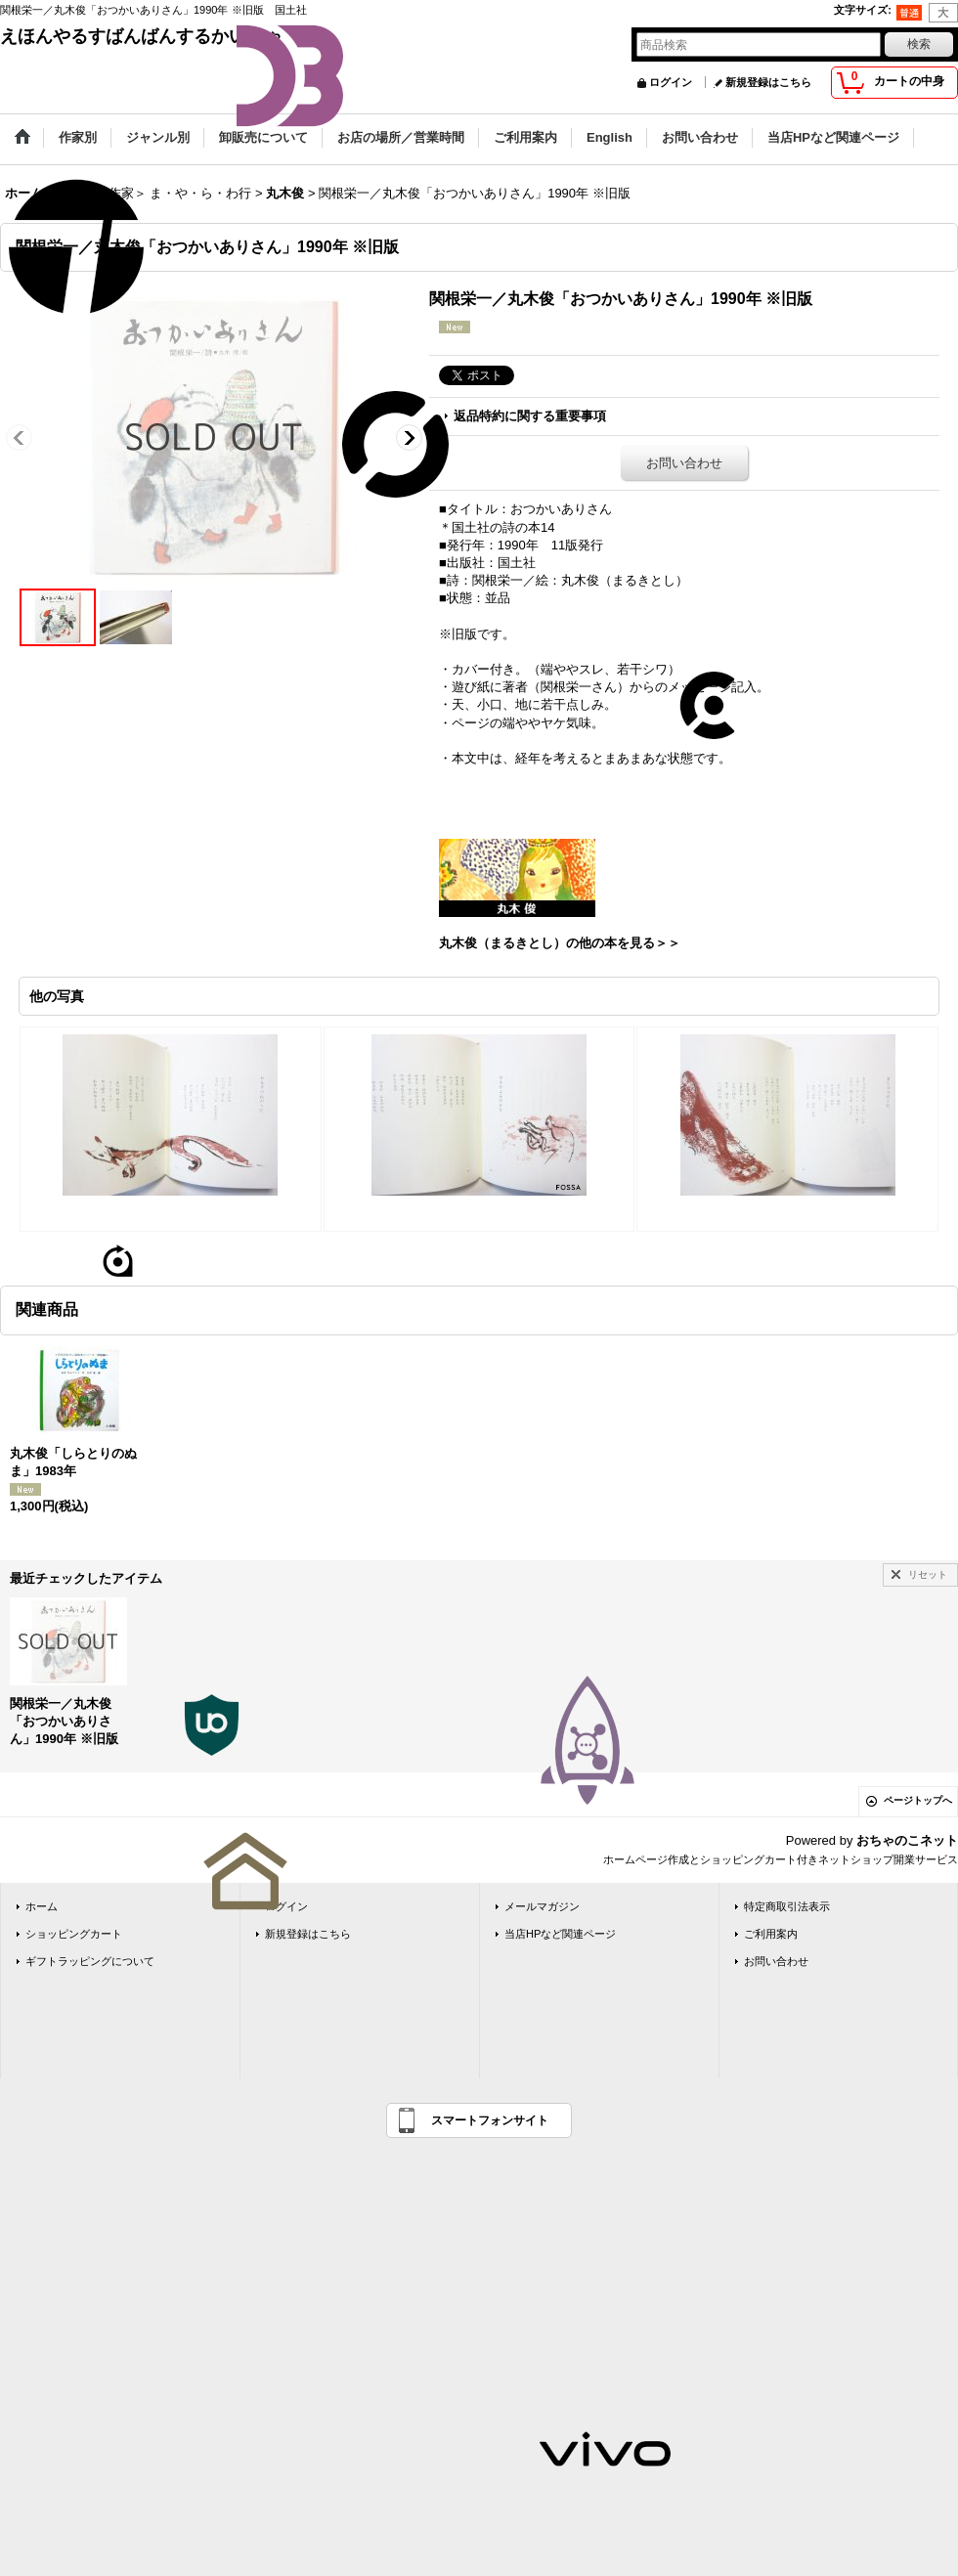  What do you see at coordinates (289, 75) in the screenshot?
I see `D3.js data visualization library logo` at bounding box center [289, 75].